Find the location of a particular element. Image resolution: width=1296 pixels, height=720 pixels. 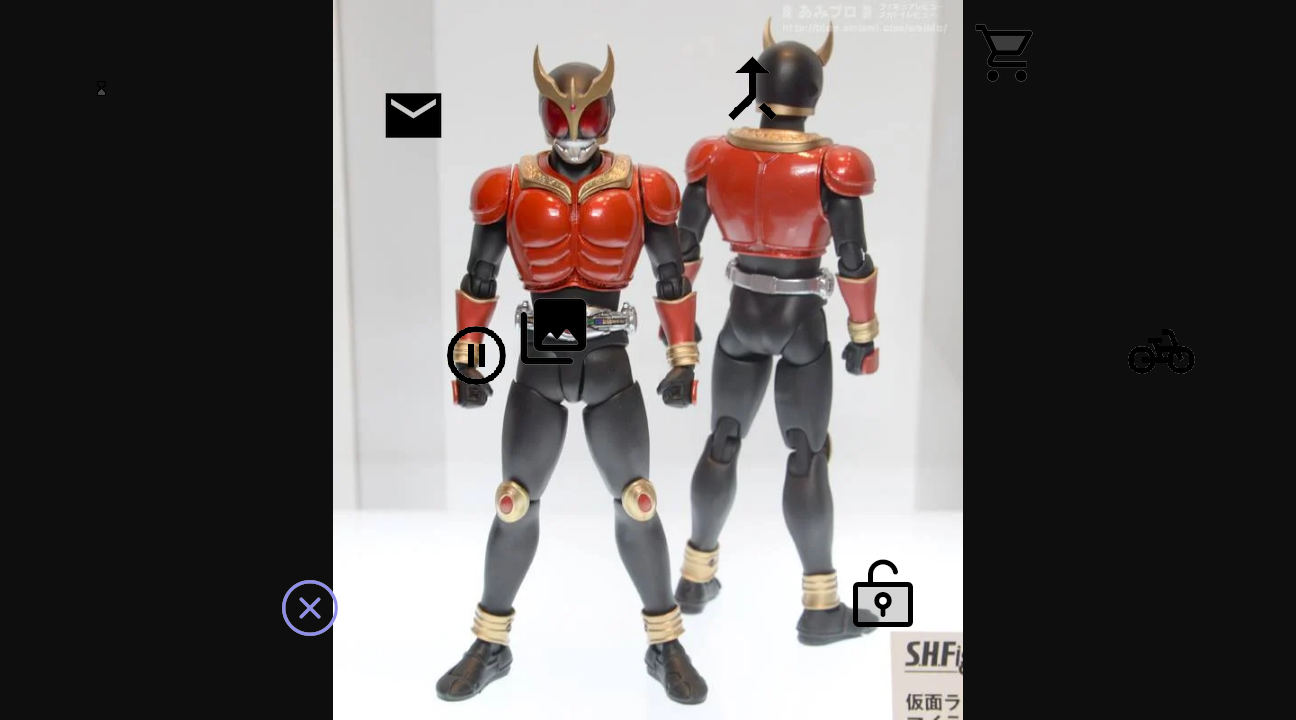

unlock or access secured content is located at coordinates (883, 597).